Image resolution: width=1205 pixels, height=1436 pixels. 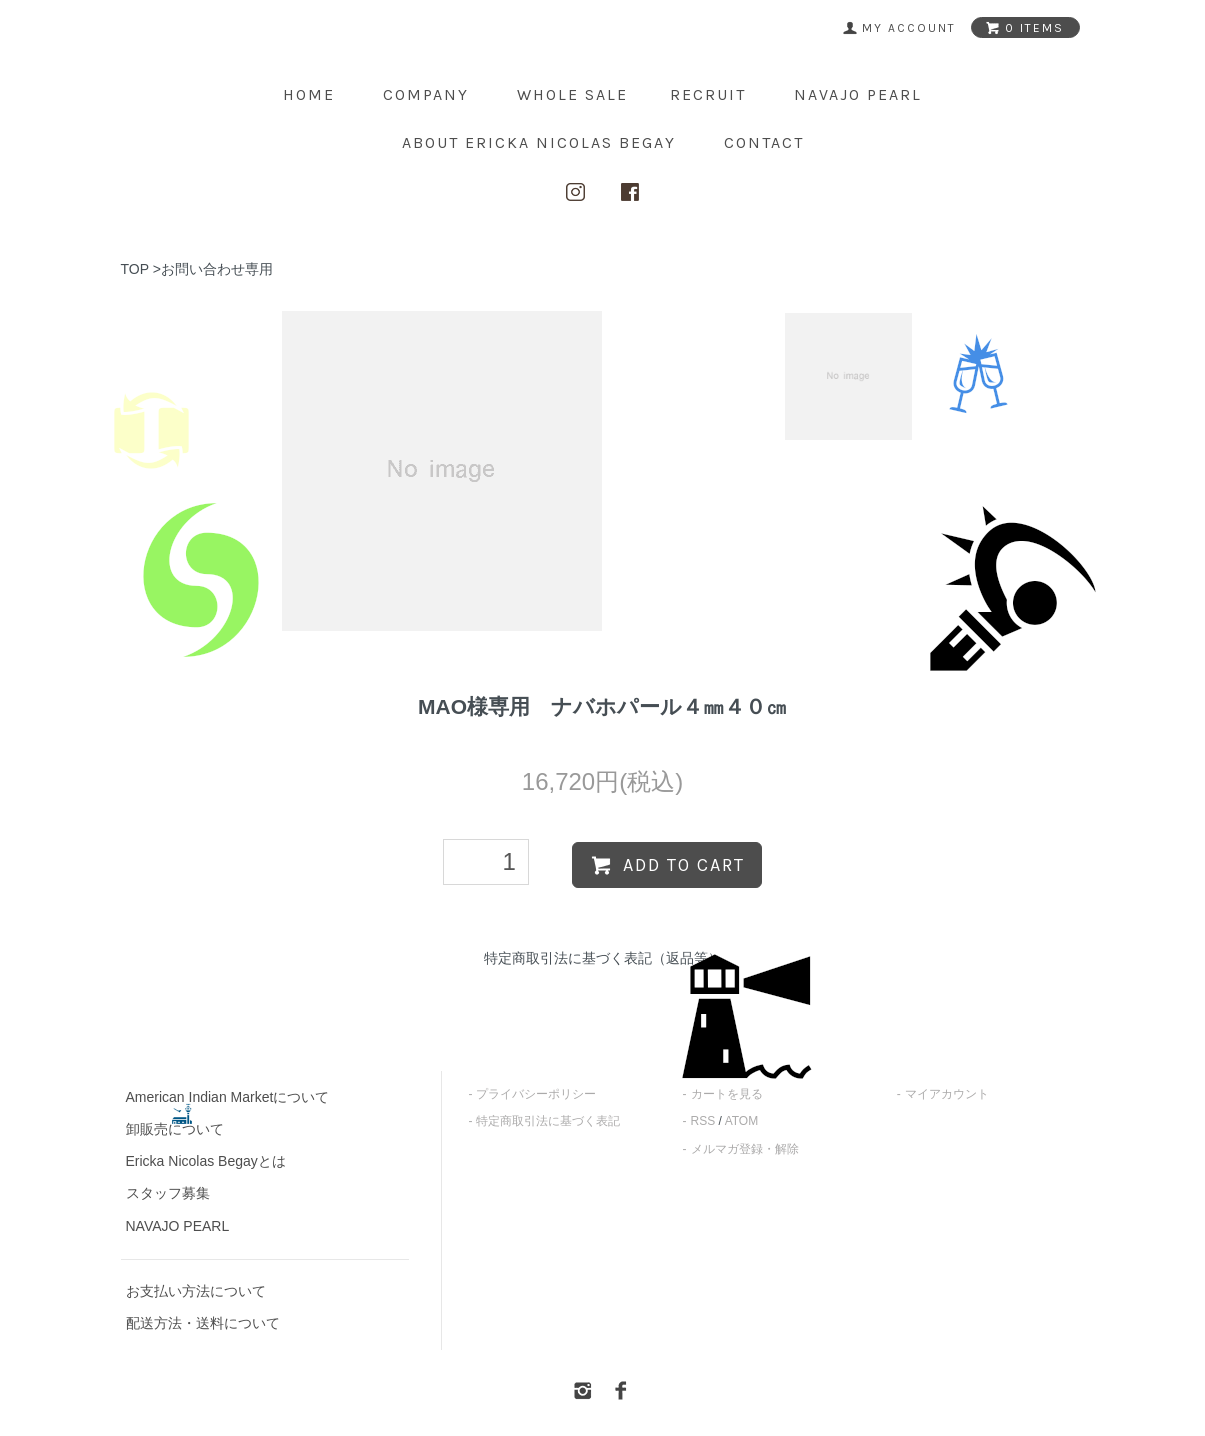 What do you see at coordinates (978, 373) in the screenshot?
I see `celebrate an achievement or milestone` at bounding box center [978, 373].